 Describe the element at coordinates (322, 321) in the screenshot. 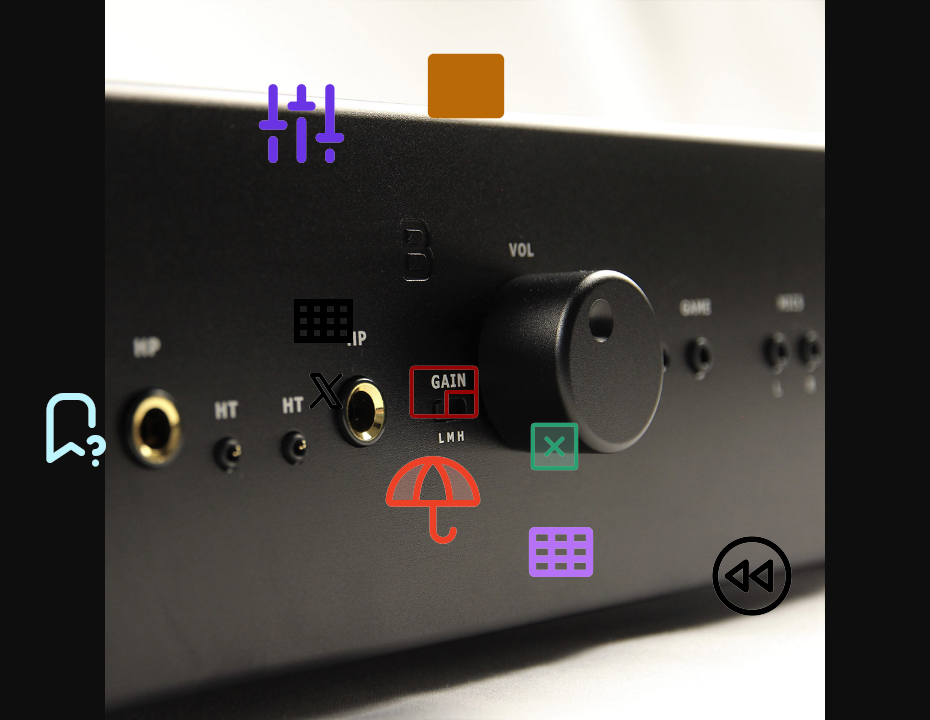

I see `switch to comfortable grid view` at that location.